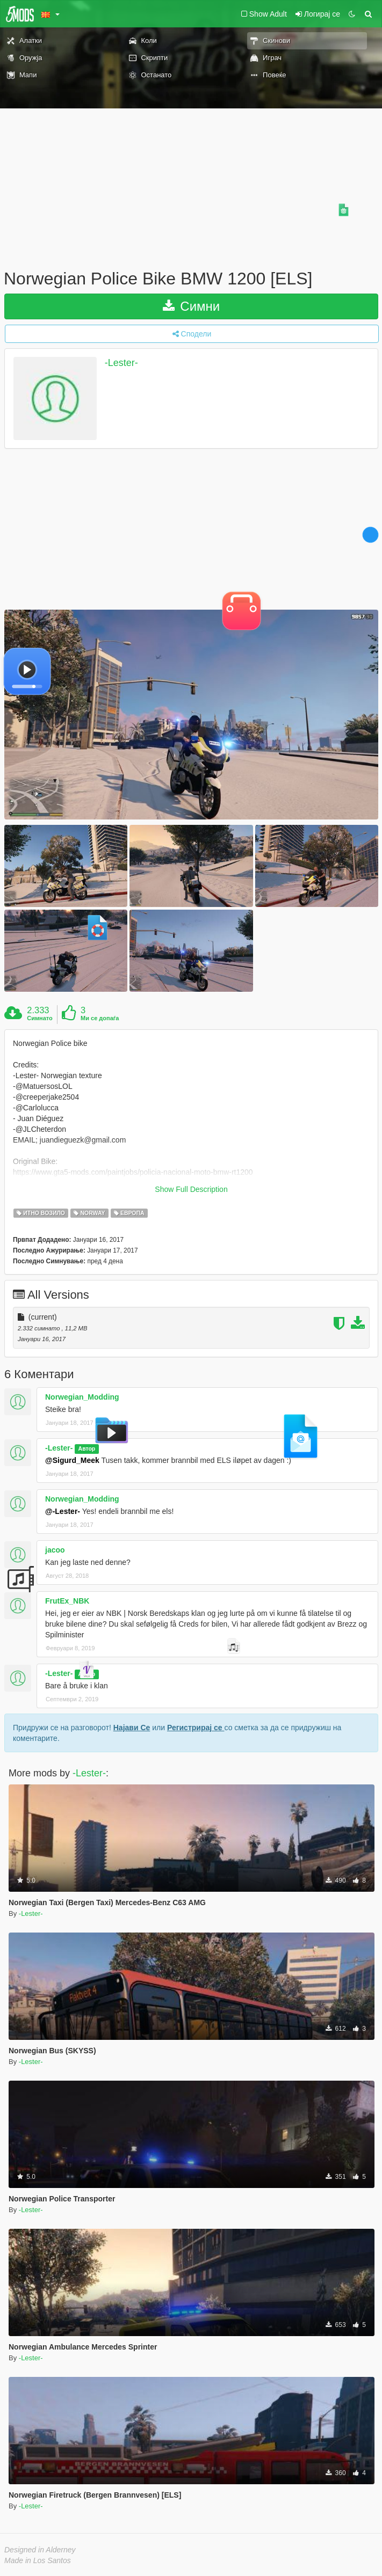  What do you see at coordinates (87, 1670) in the screenshot?
I see `vala source code file` at bounding box center [87, 1670].